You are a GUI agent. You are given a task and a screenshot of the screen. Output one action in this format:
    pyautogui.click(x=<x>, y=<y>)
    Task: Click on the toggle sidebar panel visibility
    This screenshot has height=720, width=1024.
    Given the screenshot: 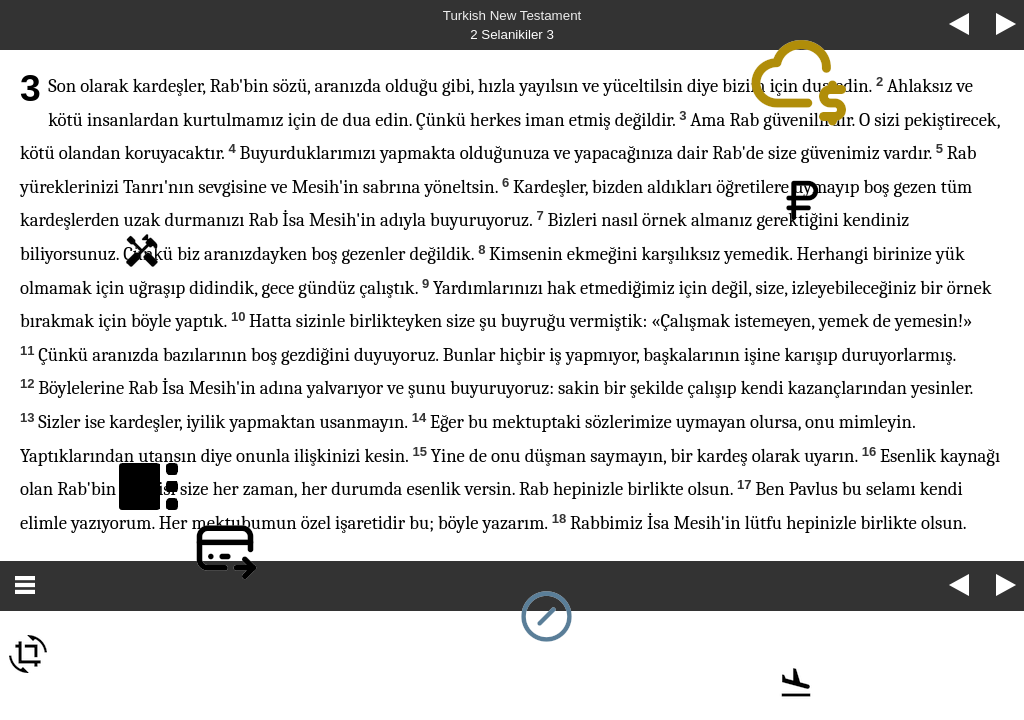 What is the action you would take?
    pyautogui.click(x=148, y=486)
    